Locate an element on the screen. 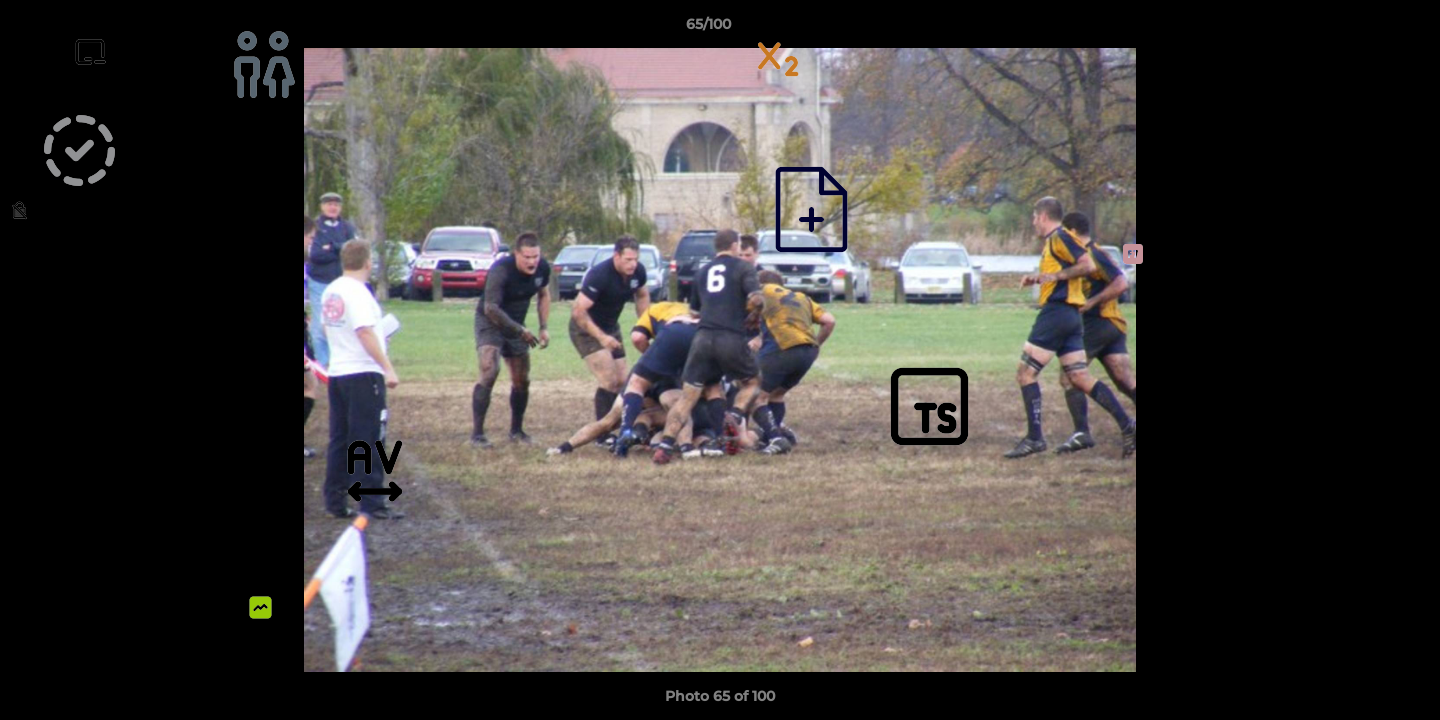  indicates a TypeScript file or project is located at coordinates (929, 406).